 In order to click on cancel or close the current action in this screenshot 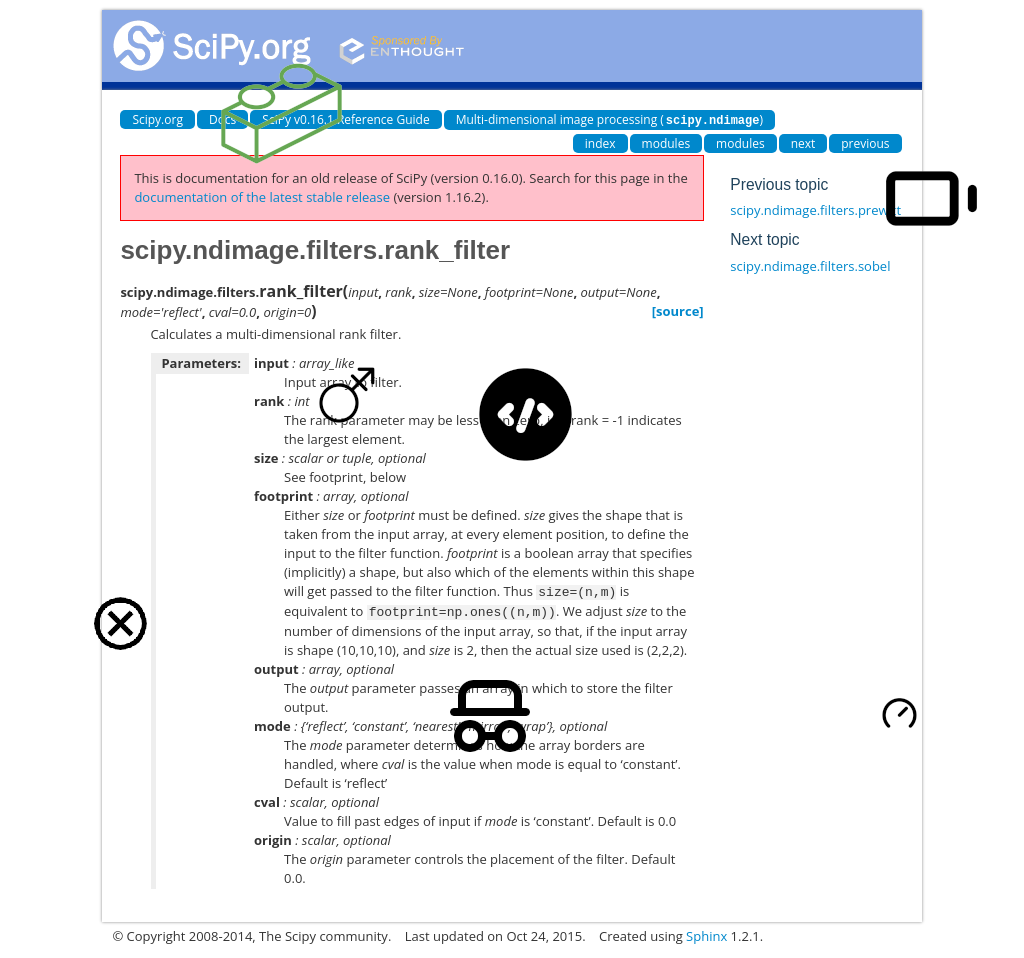, I will do `click(120, 623)`.